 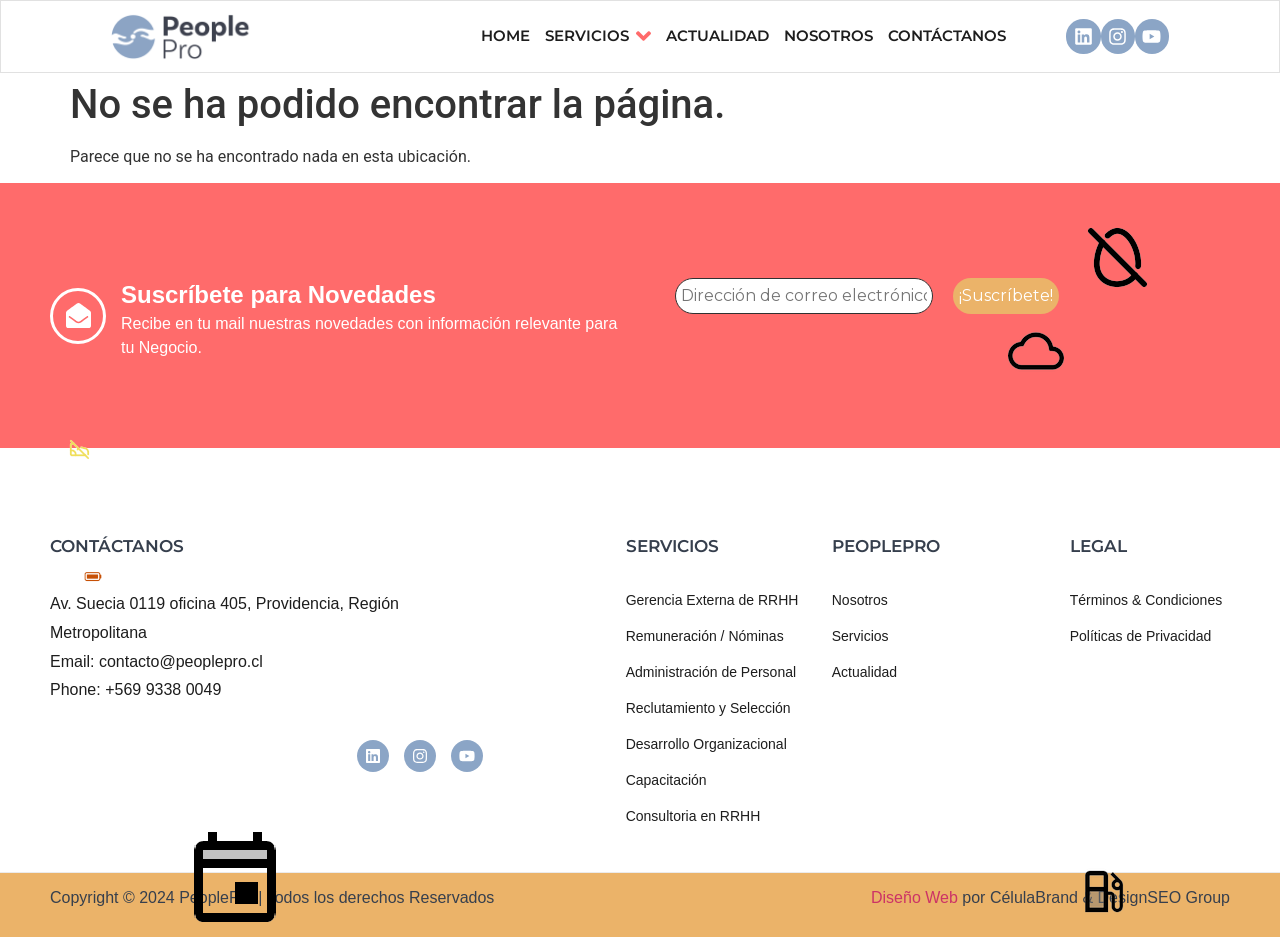 What do you see at coordinates (79, 449) in the screenshot?
I see `remove footwear required` at bounding box center [79, 449].